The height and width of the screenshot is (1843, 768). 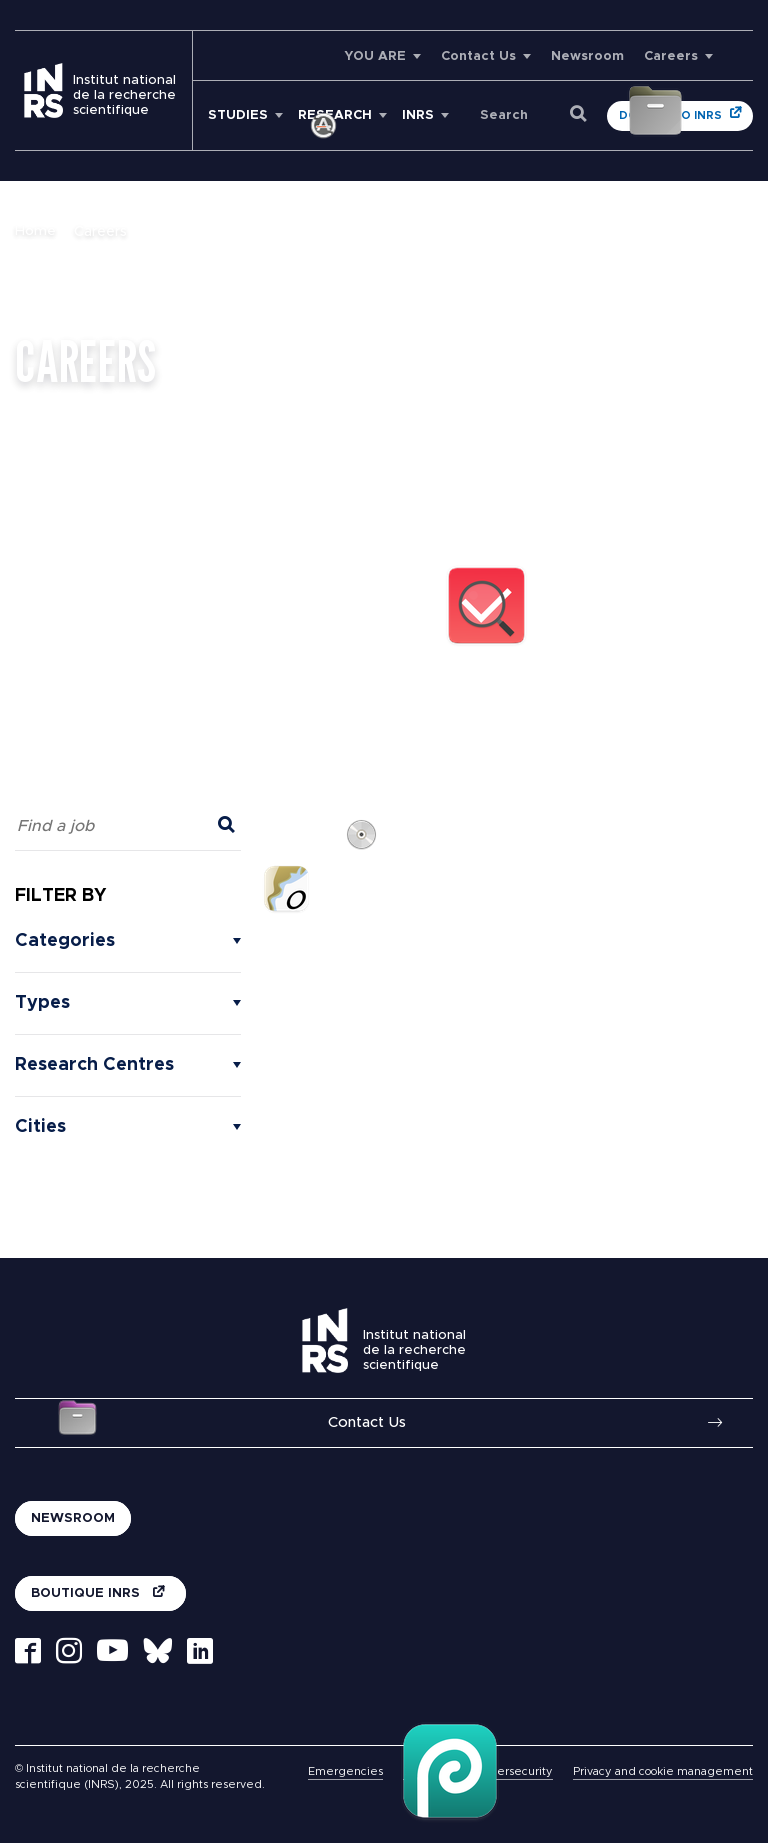 I want to click on open opencpn marine navigation app, so click(x=286, y=888).